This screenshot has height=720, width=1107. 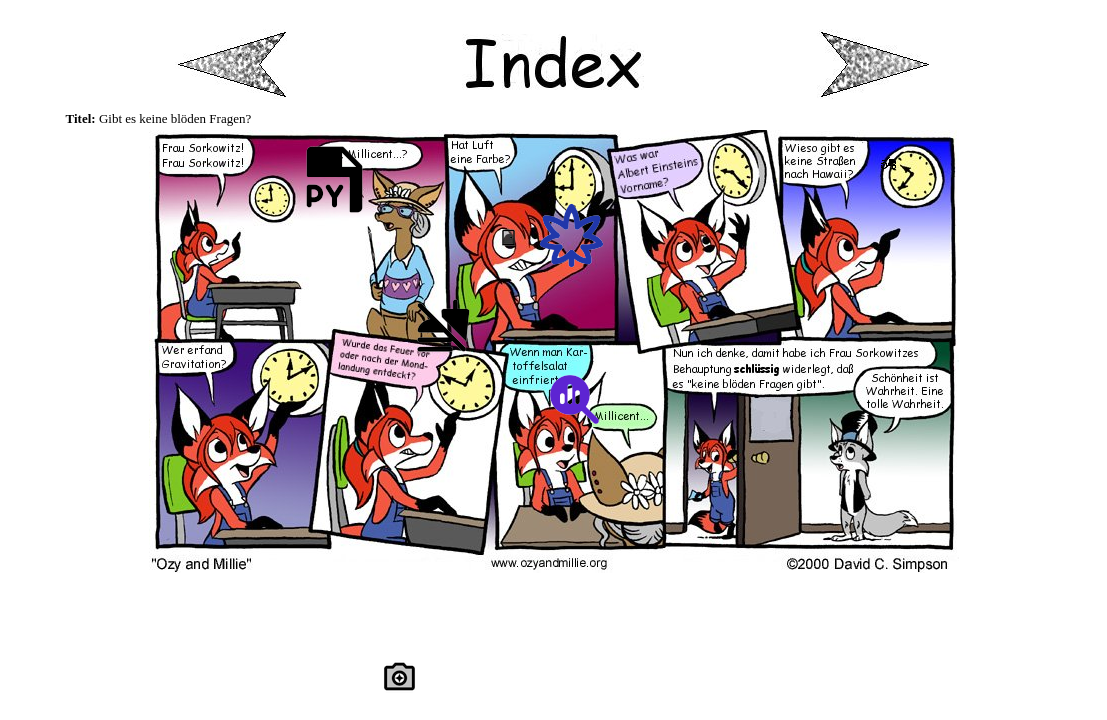 I want to click on enhance or improve photo quality, so click(x=399, y=676).